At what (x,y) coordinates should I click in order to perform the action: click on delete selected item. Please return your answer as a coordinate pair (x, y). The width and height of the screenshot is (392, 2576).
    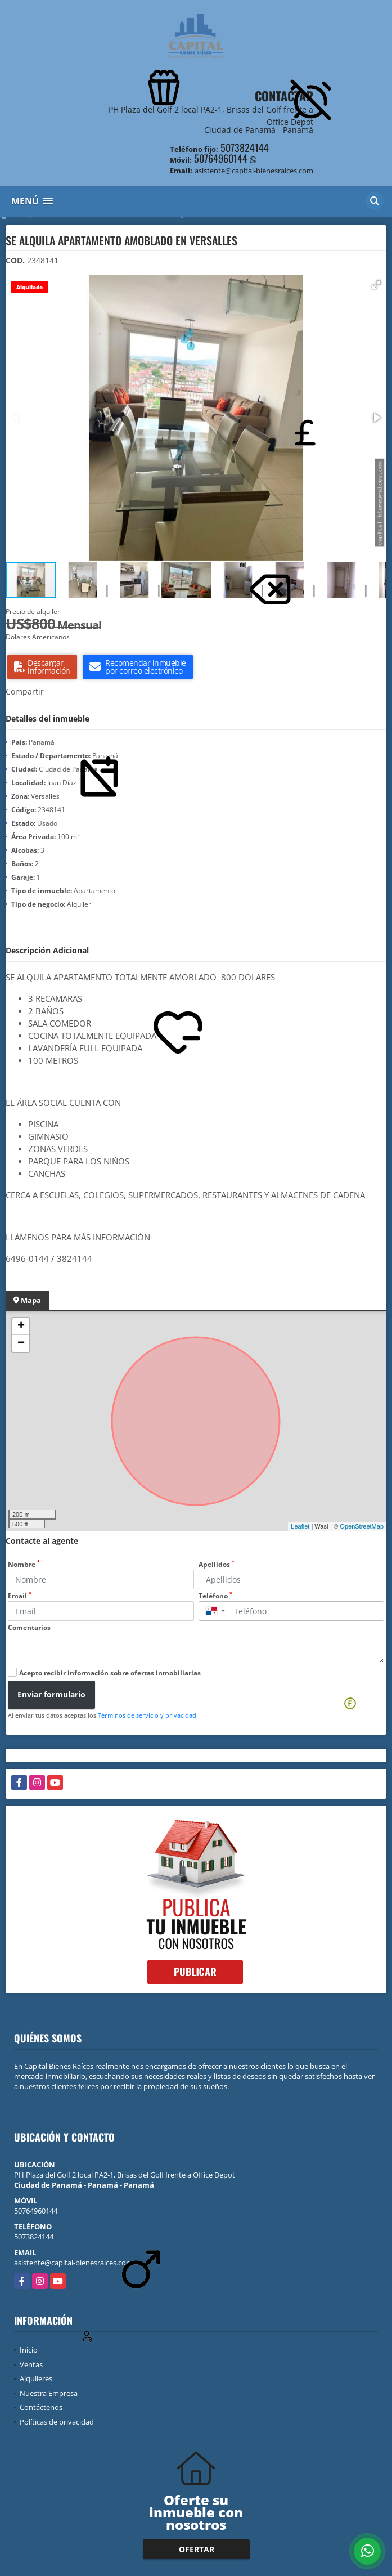
    Looking at the image, I should click on (270, 589).